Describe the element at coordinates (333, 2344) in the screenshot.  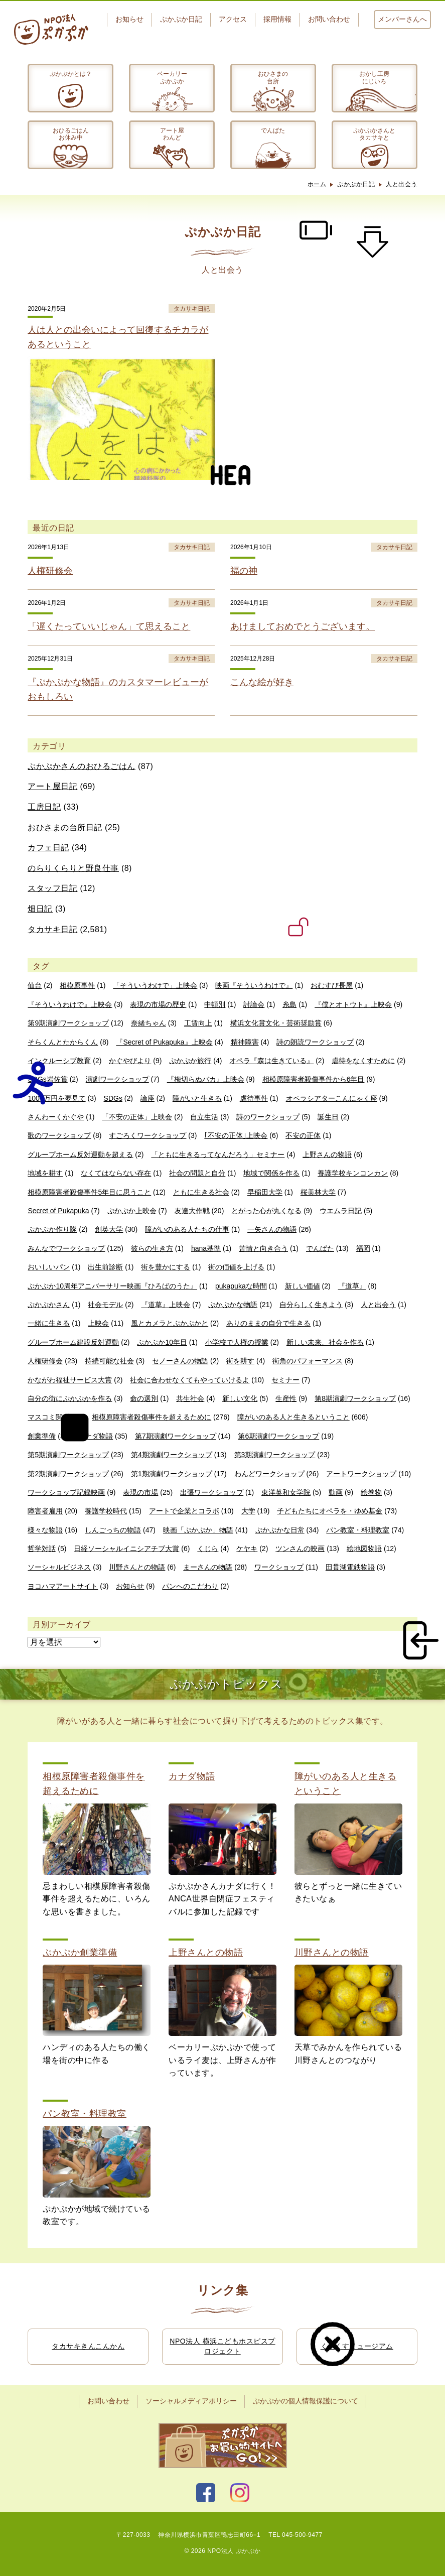
I see `dismiss or close a dialog` at that location.